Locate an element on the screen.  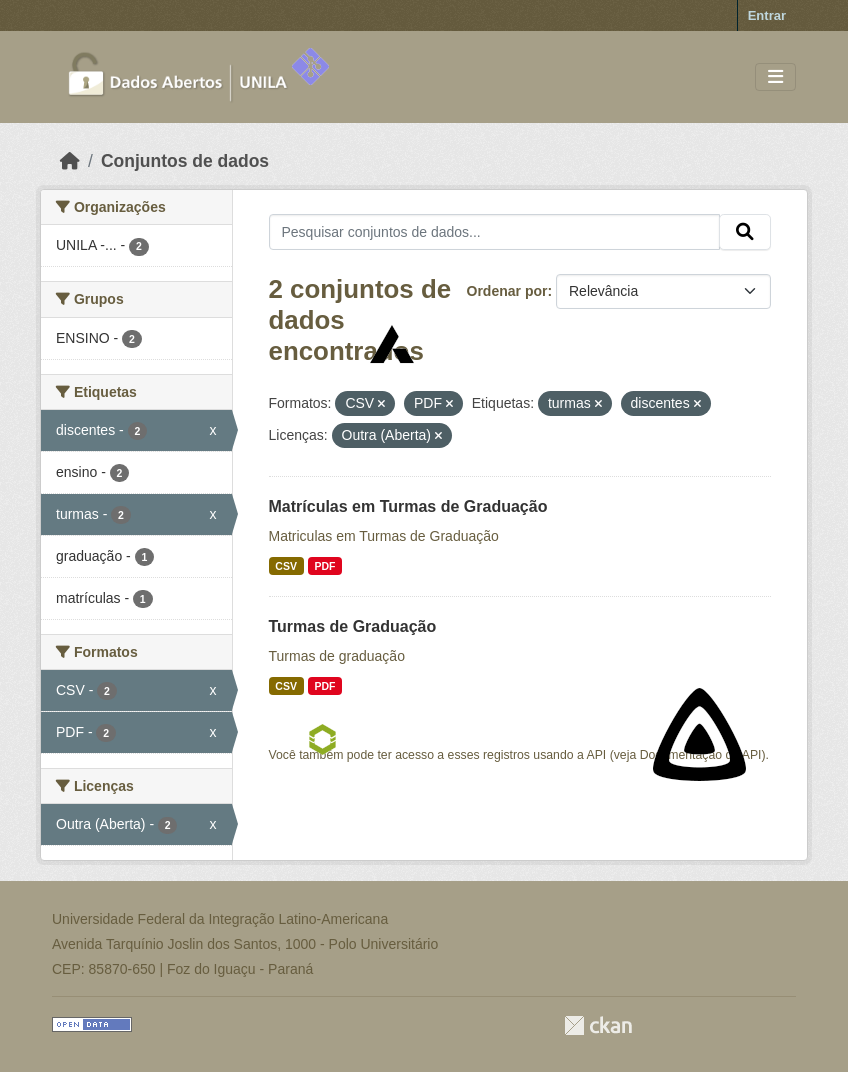
open Jellyfin media server app is located at coordinates (699, 734).